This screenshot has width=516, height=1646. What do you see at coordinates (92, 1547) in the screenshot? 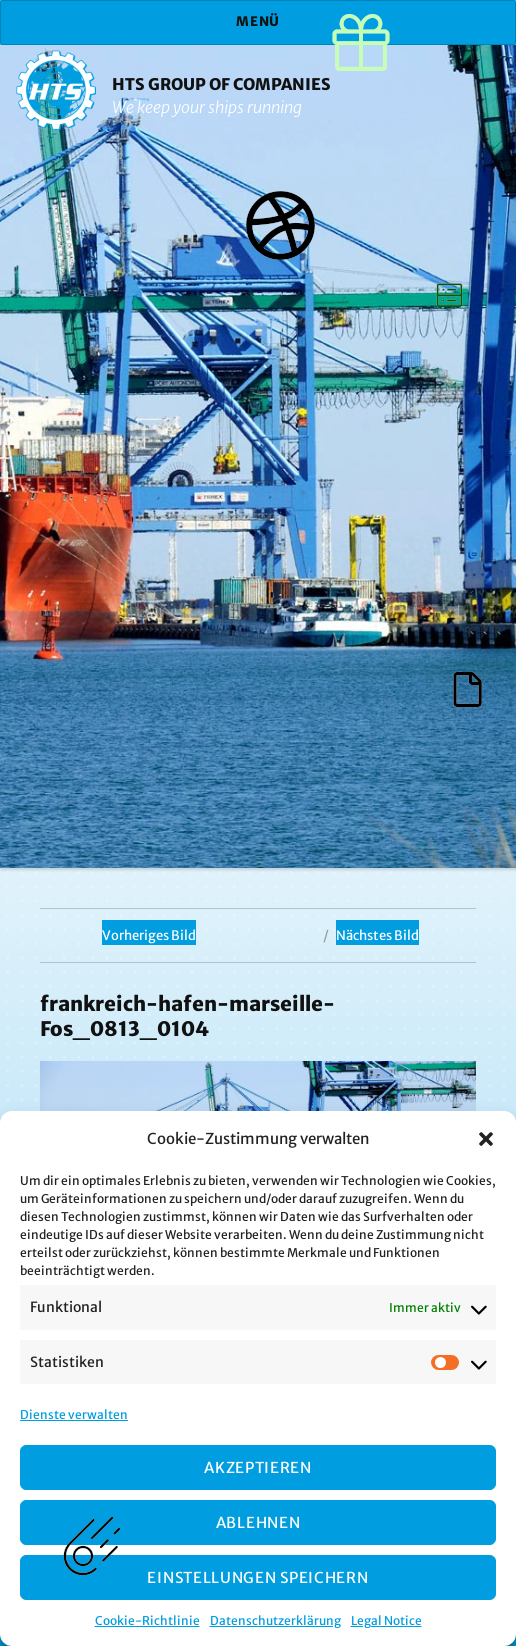
I see `indicates a trending or viral item` at bounding box center [92, 1547].